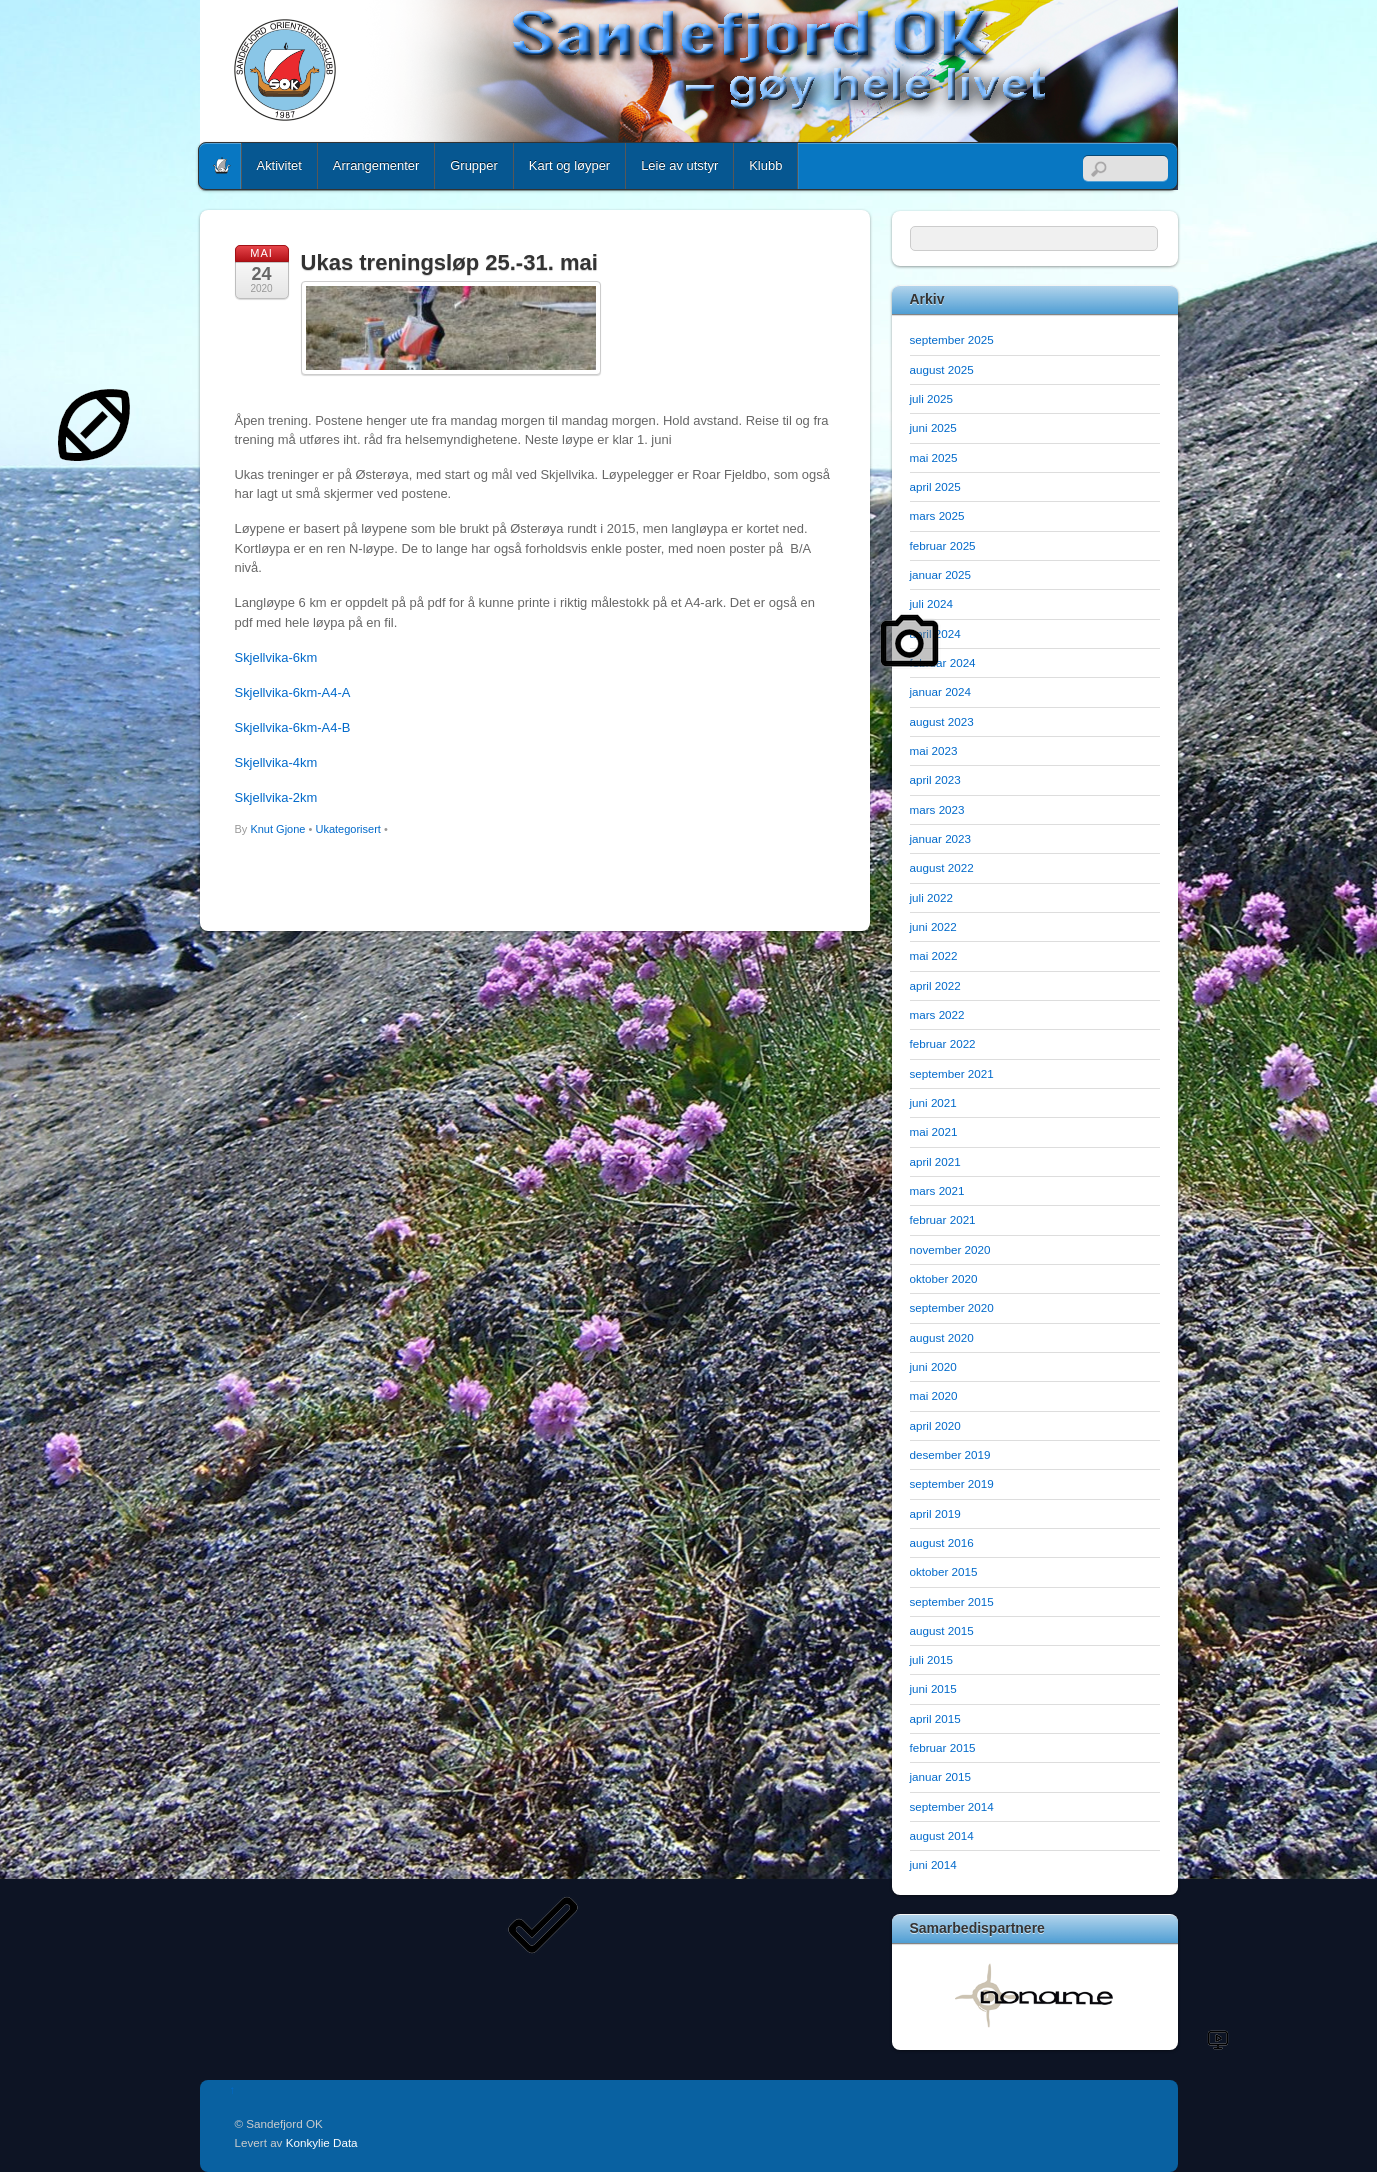 The width and height of the screenshot is (1377, 2172). I want to click on play video on display, so click(1218, 2040).